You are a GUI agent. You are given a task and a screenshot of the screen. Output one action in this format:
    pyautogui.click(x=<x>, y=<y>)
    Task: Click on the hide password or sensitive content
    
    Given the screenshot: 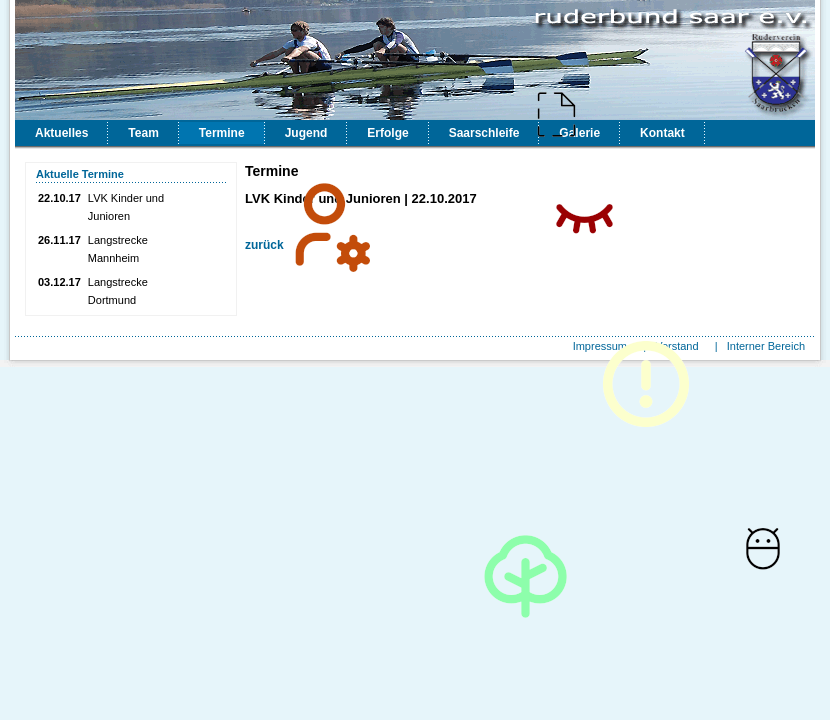 What is the action you would take?
    pyautogui.click(x=584, y=213)
    